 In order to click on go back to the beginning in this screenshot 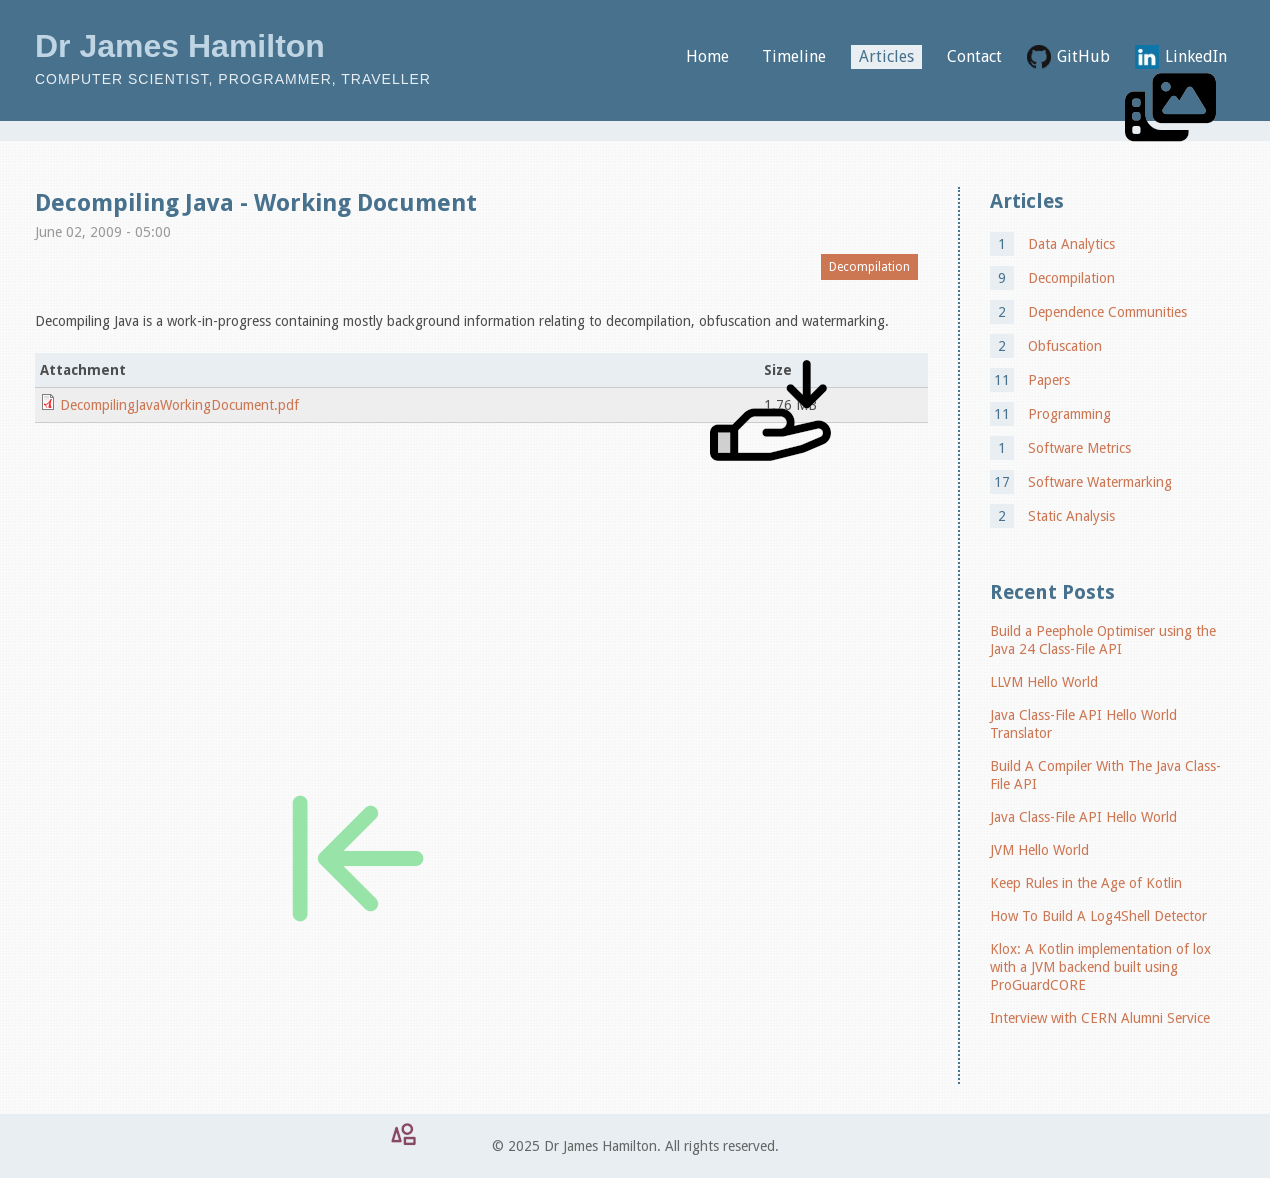, I will do `click(355, 858)`.